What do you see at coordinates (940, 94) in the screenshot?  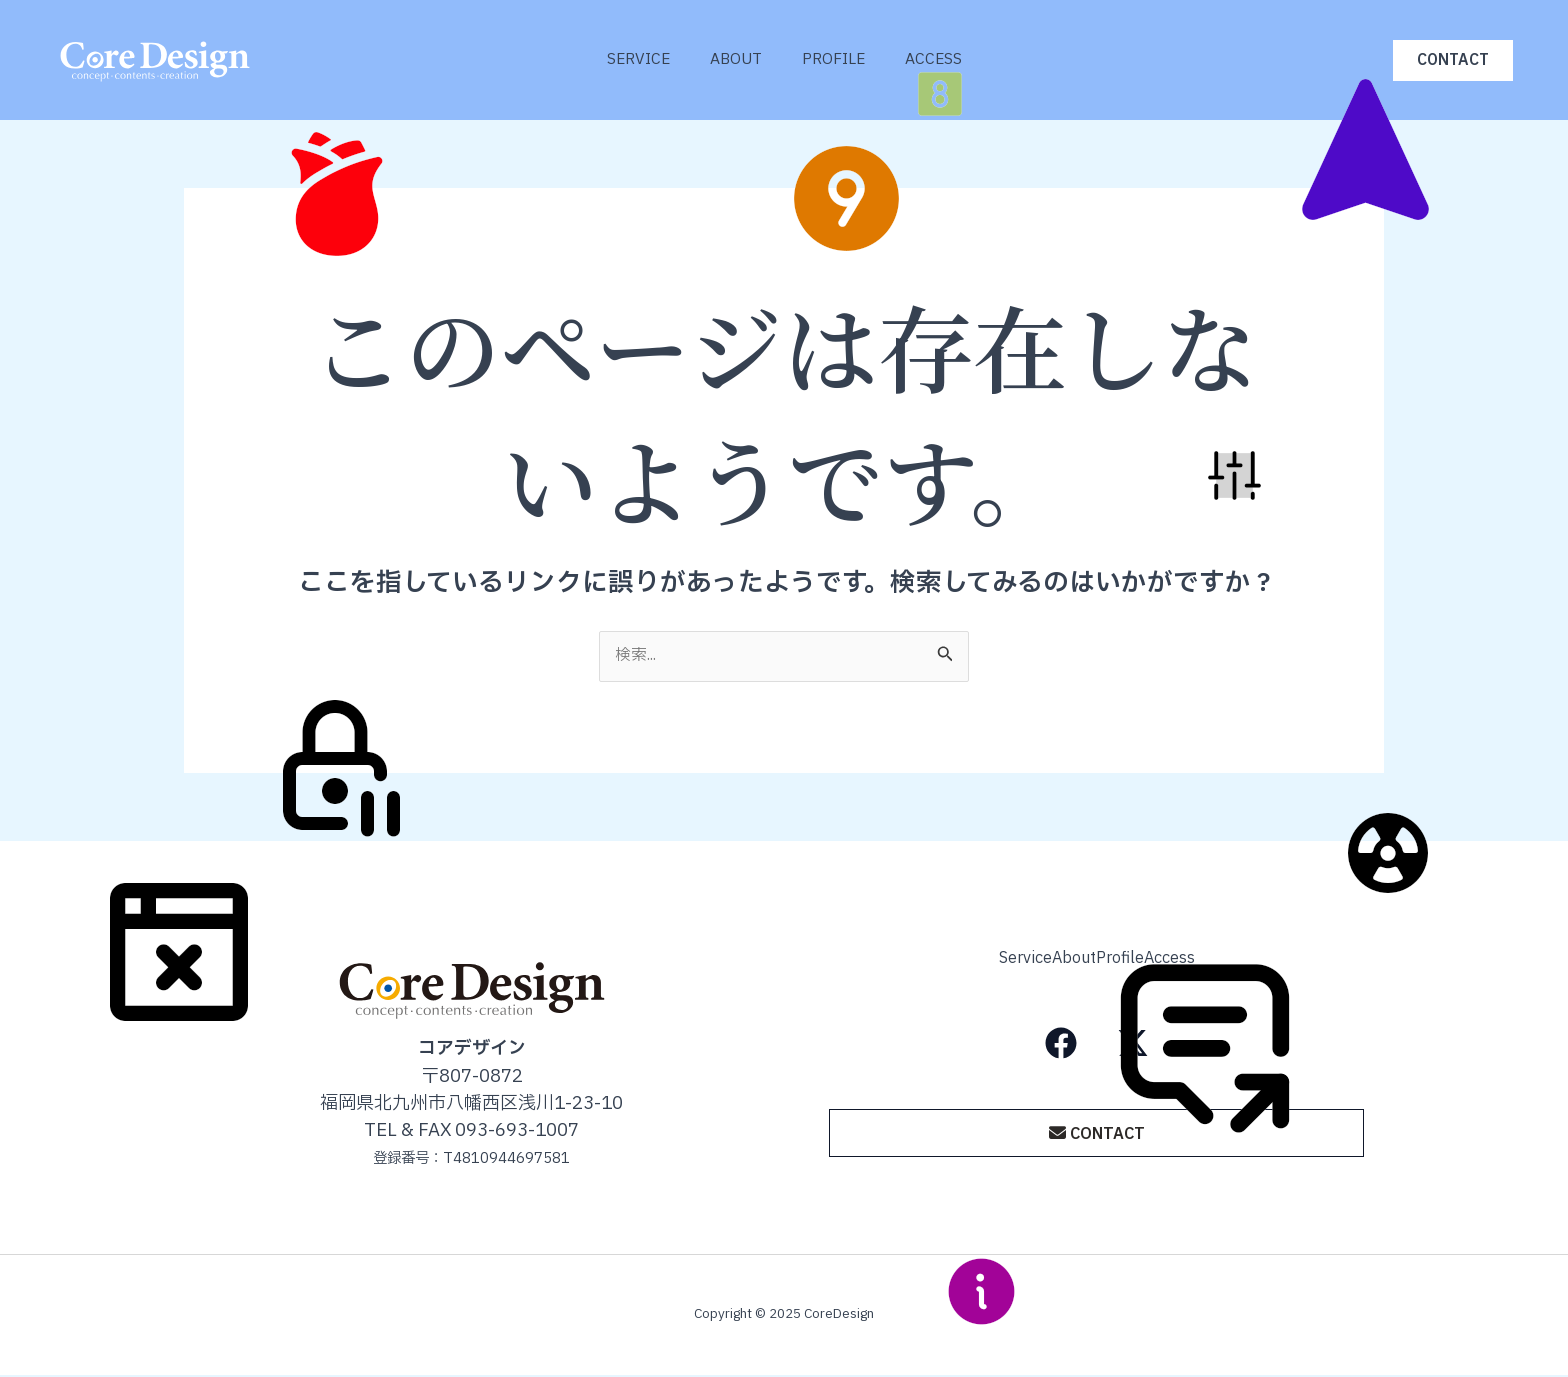 I see `indicates item number eight in a list or sequence` at bounding box center [940, 94].